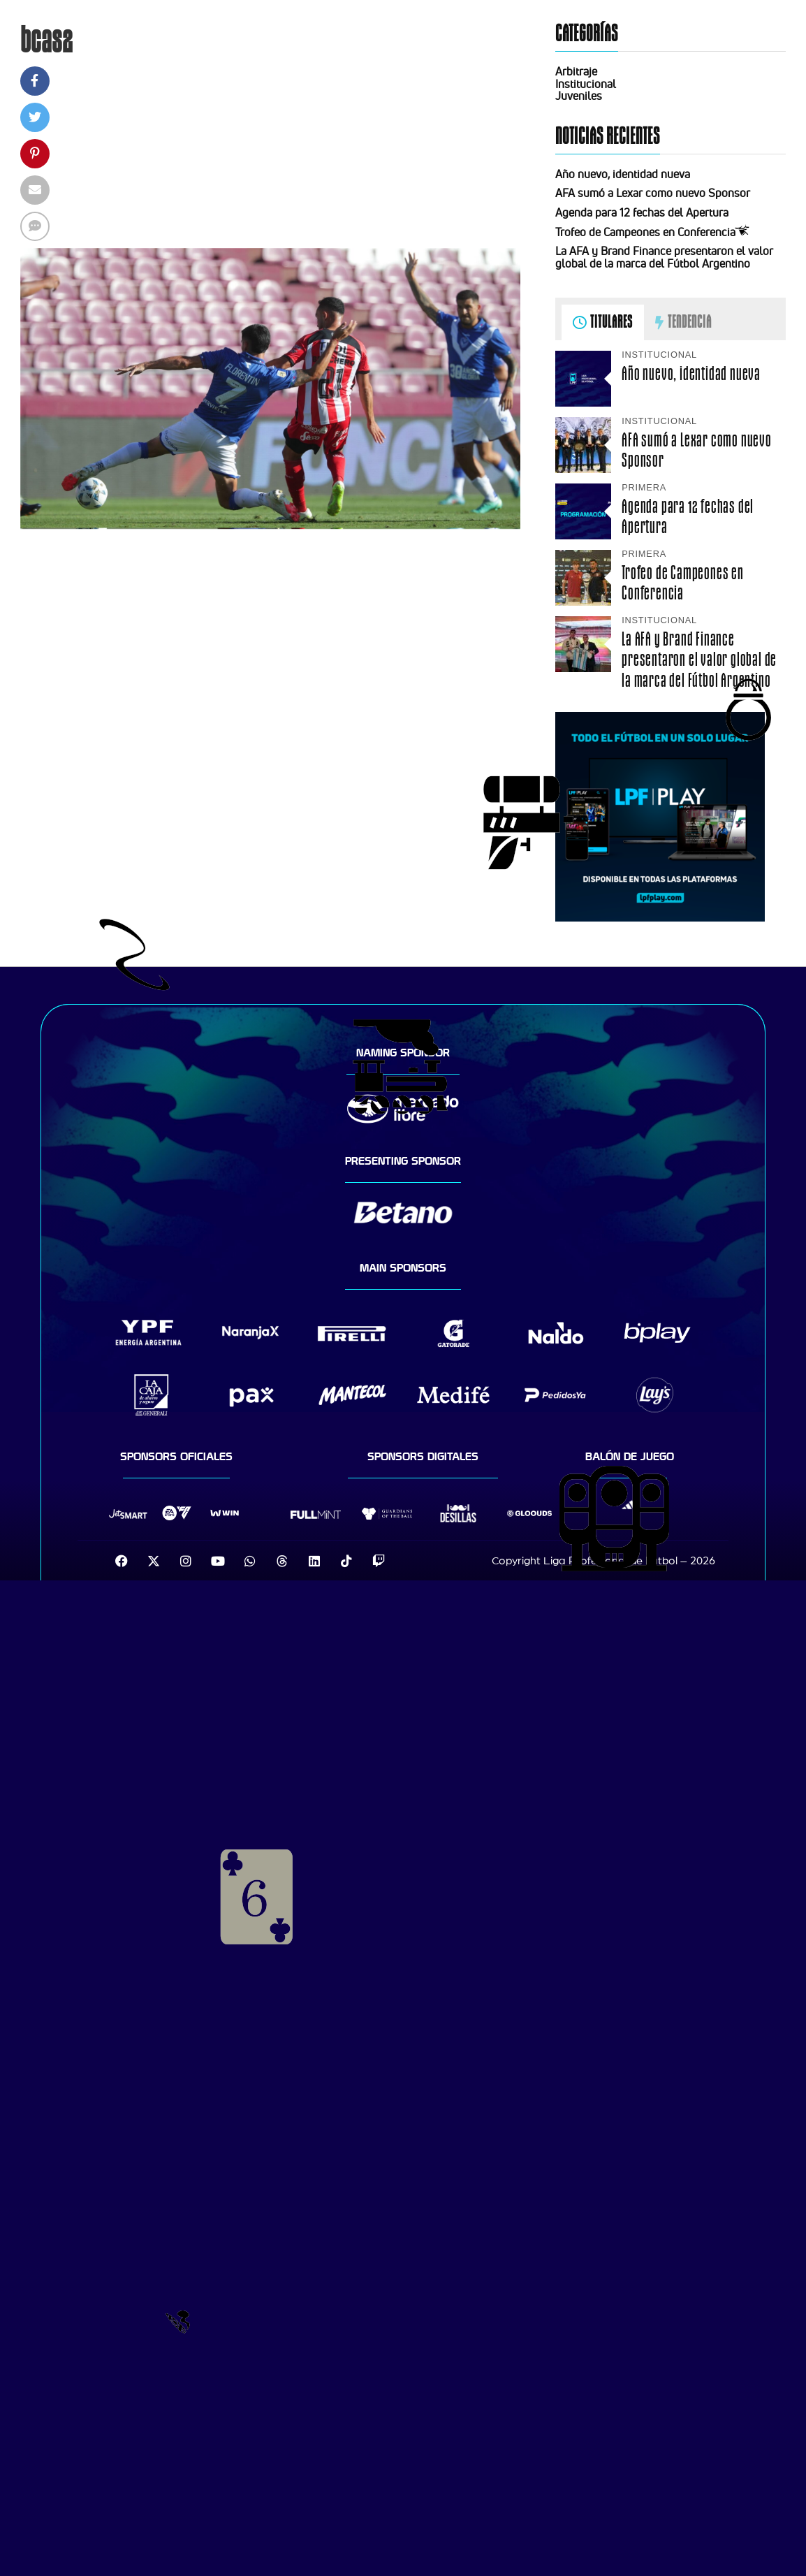 The height and width of the screenshot is (2576, 806). I want to click on access global or worldwide settings, so click(748, 709).